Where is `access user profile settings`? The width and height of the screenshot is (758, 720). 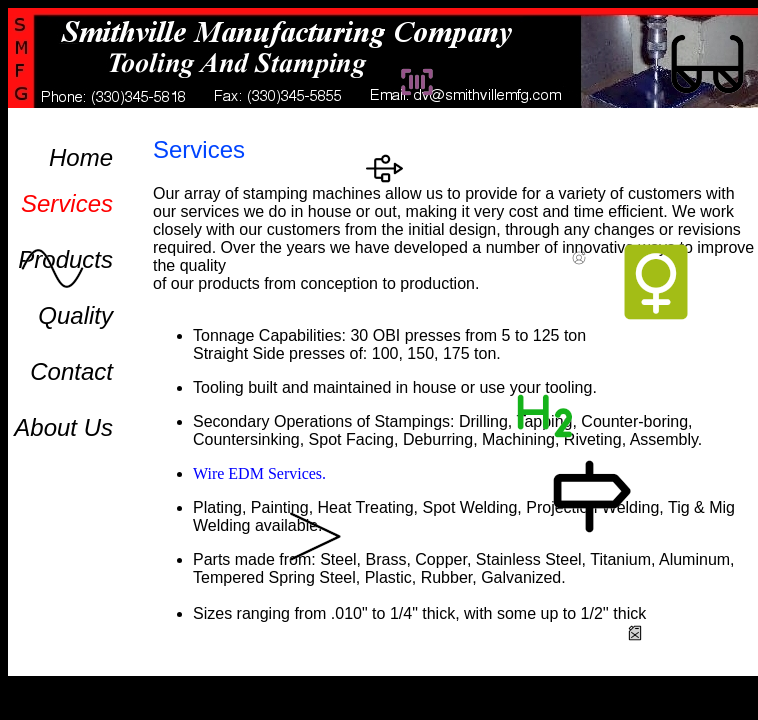 access user profile settings is located at coordinates (579, 258).